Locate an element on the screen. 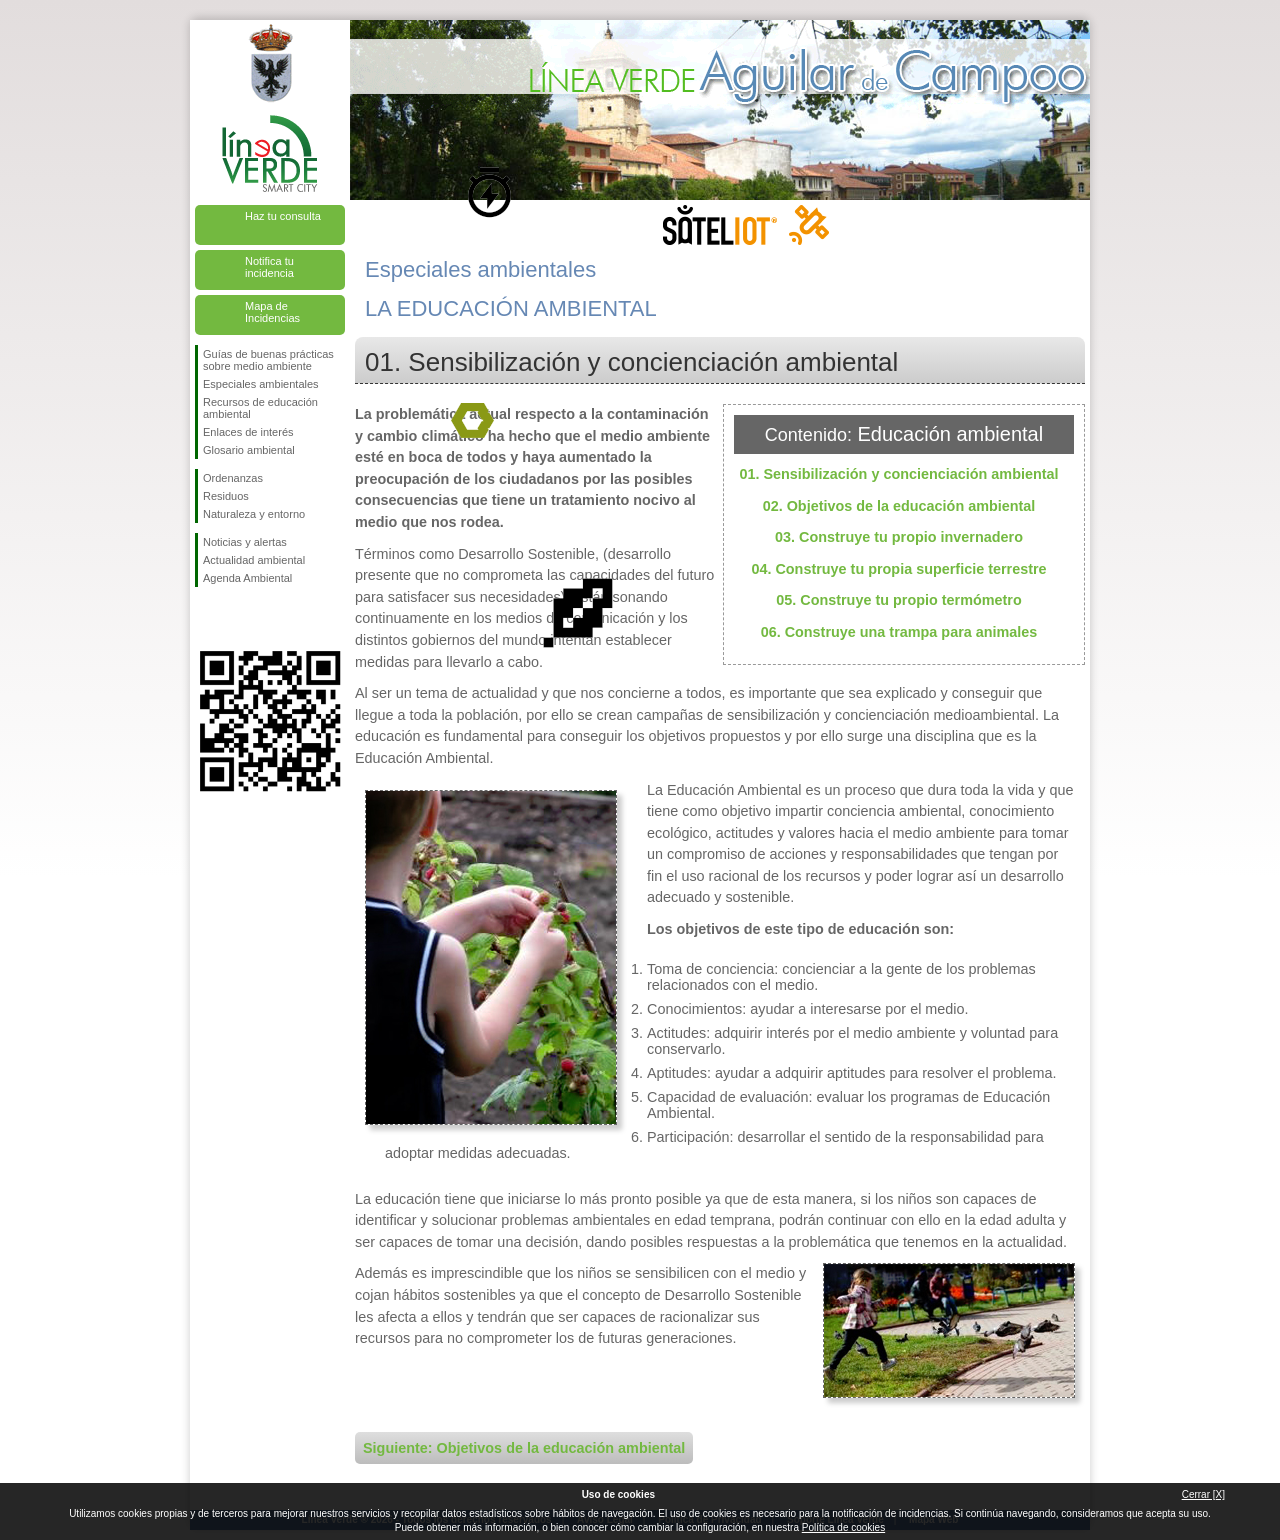  webcomponents.org logo is located at coordinates (472, 420).